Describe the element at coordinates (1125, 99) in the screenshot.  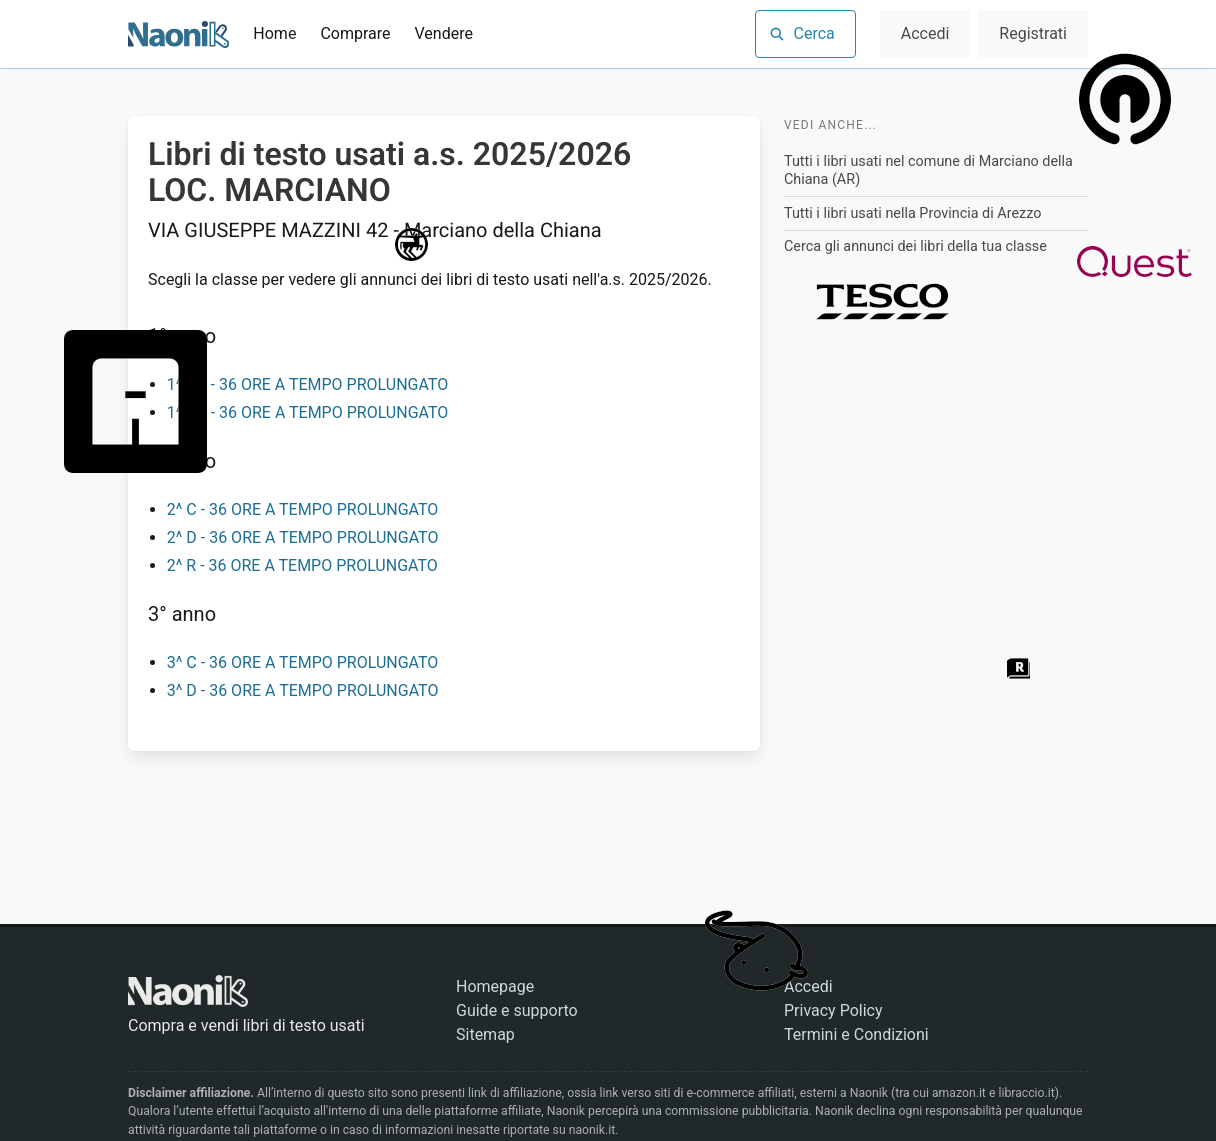
I see `open Qwiklabs learning platform` at that location.